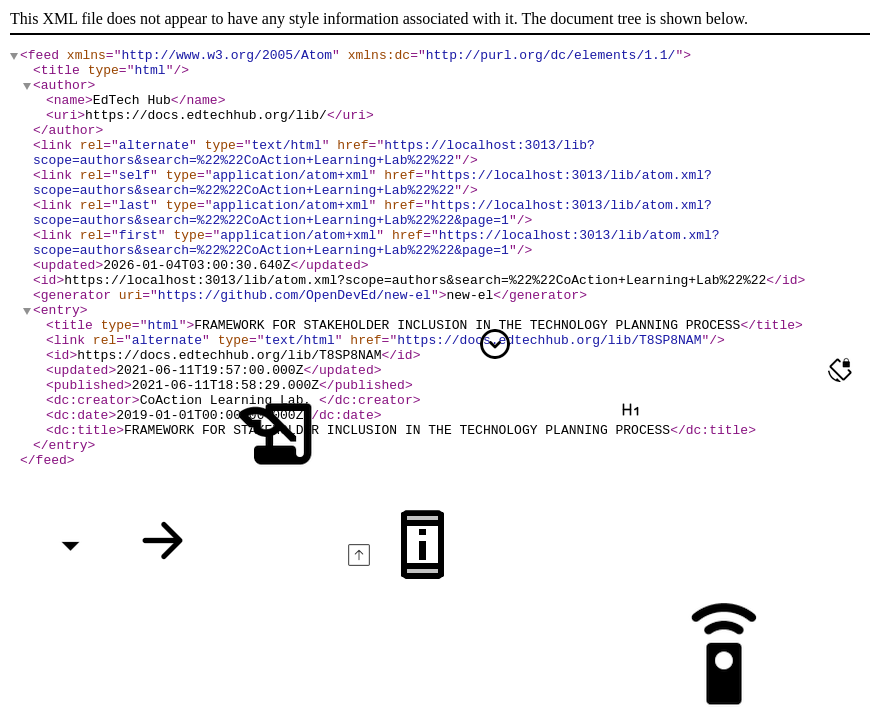  Describe the element at coordinates (359, 555) in the screenshot. I see `upload a file or document` at that location.